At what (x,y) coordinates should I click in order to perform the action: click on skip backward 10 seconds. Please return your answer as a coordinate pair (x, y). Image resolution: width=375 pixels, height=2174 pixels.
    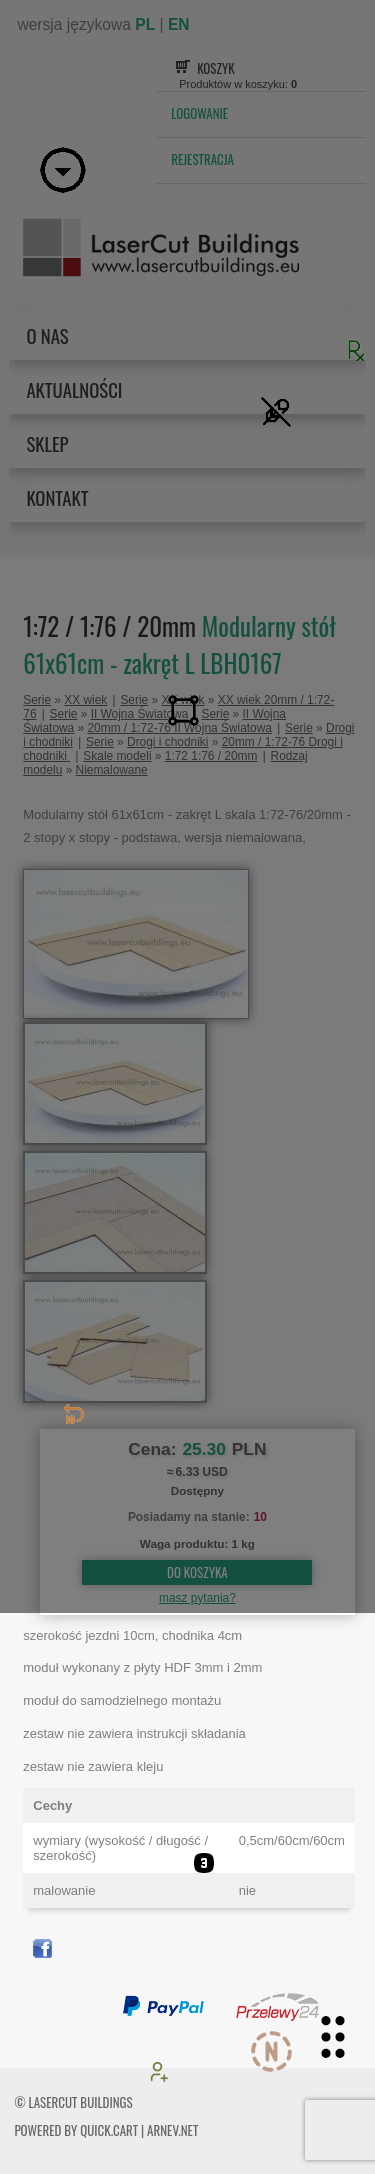
    Looking at the image, I should click on (73, 1414).